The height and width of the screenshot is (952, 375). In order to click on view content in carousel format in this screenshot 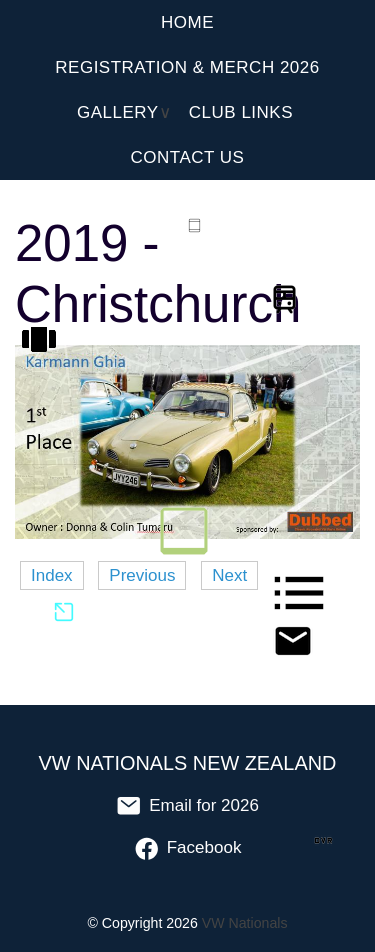, I will do `click(39, 340)`.